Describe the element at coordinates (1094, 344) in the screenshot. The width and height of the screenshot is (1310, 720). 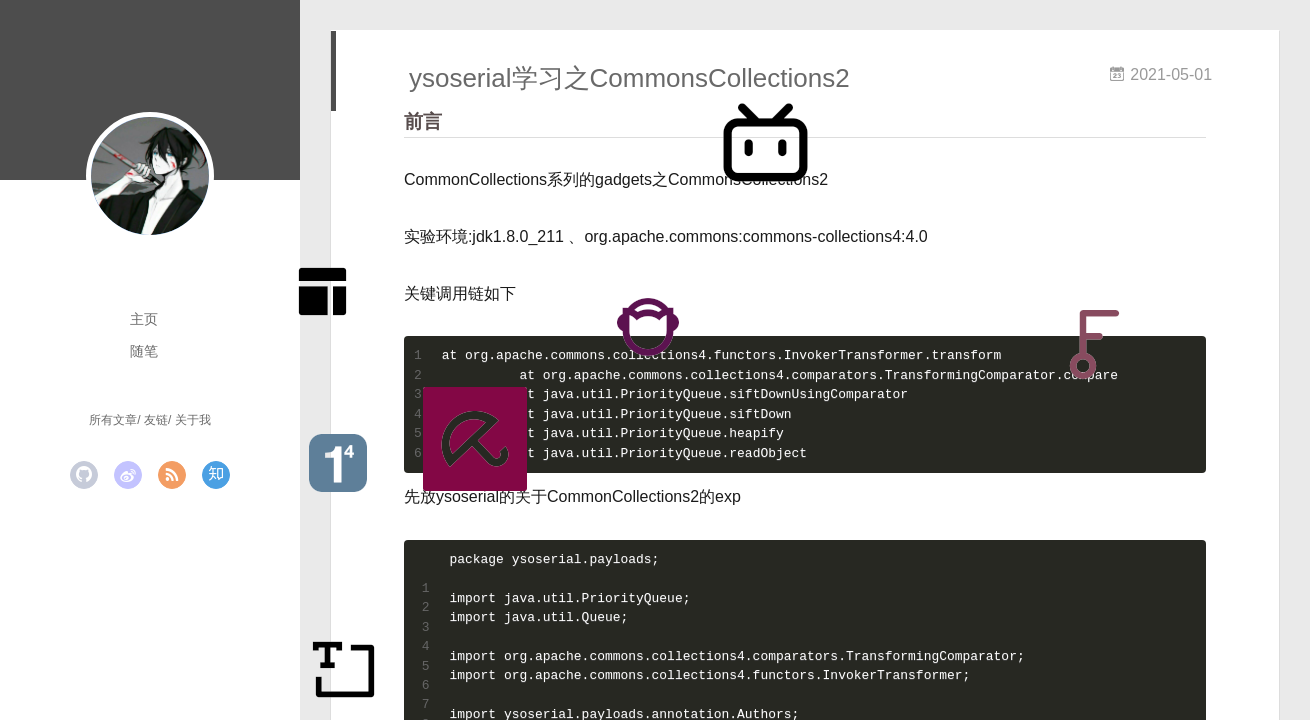
I see `open Electron Fiddle app` at that location.